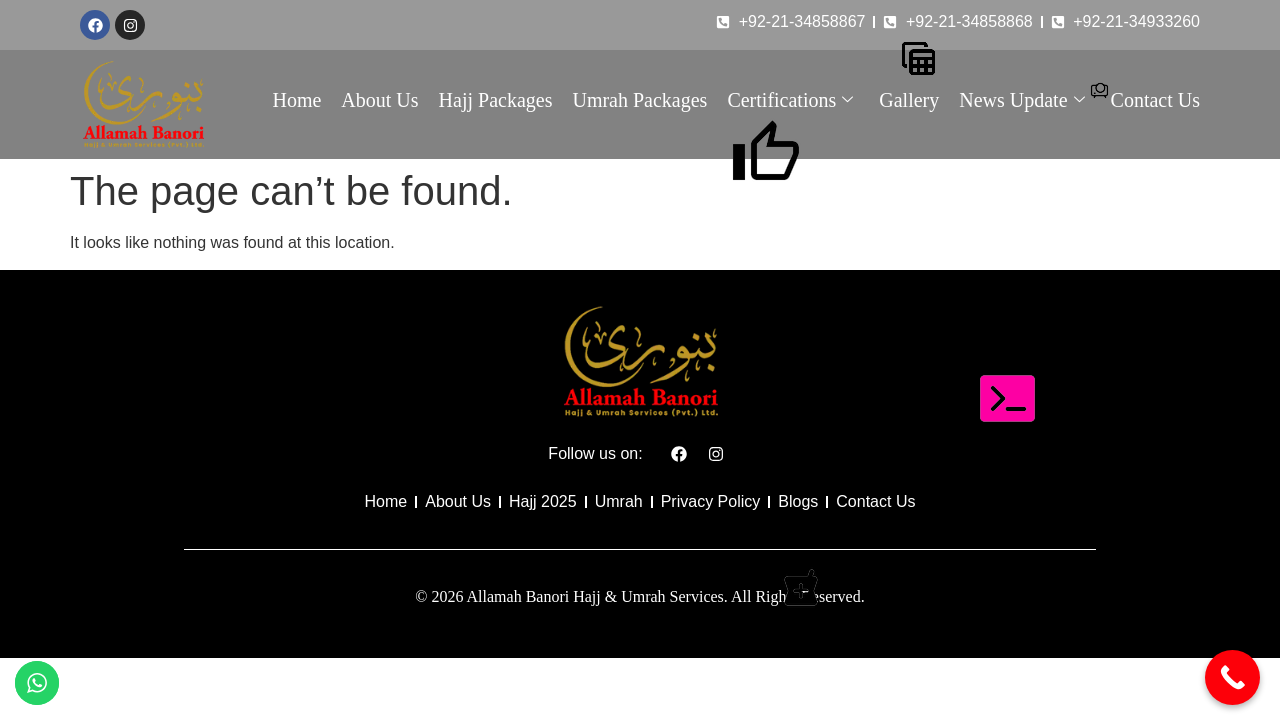 This screenshot has width=1280, height=720. Describe the element at coordinates (766, 153) in the screenshot. I see `like or upvote content` at that location.